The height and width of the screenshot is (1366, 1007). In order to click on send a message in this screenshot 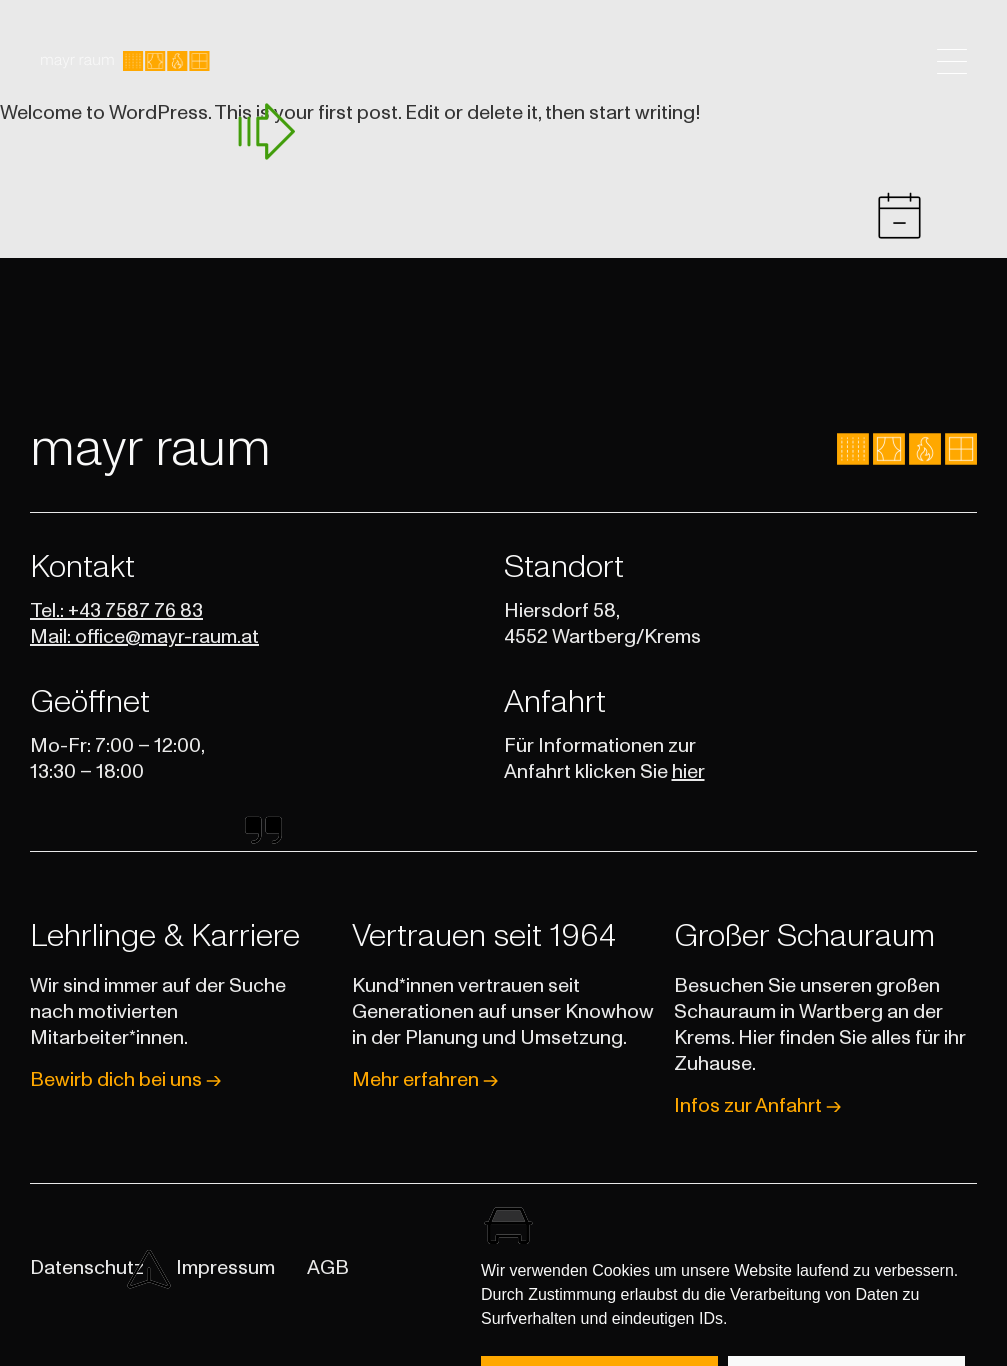, I will do `click(149, 1270)`.